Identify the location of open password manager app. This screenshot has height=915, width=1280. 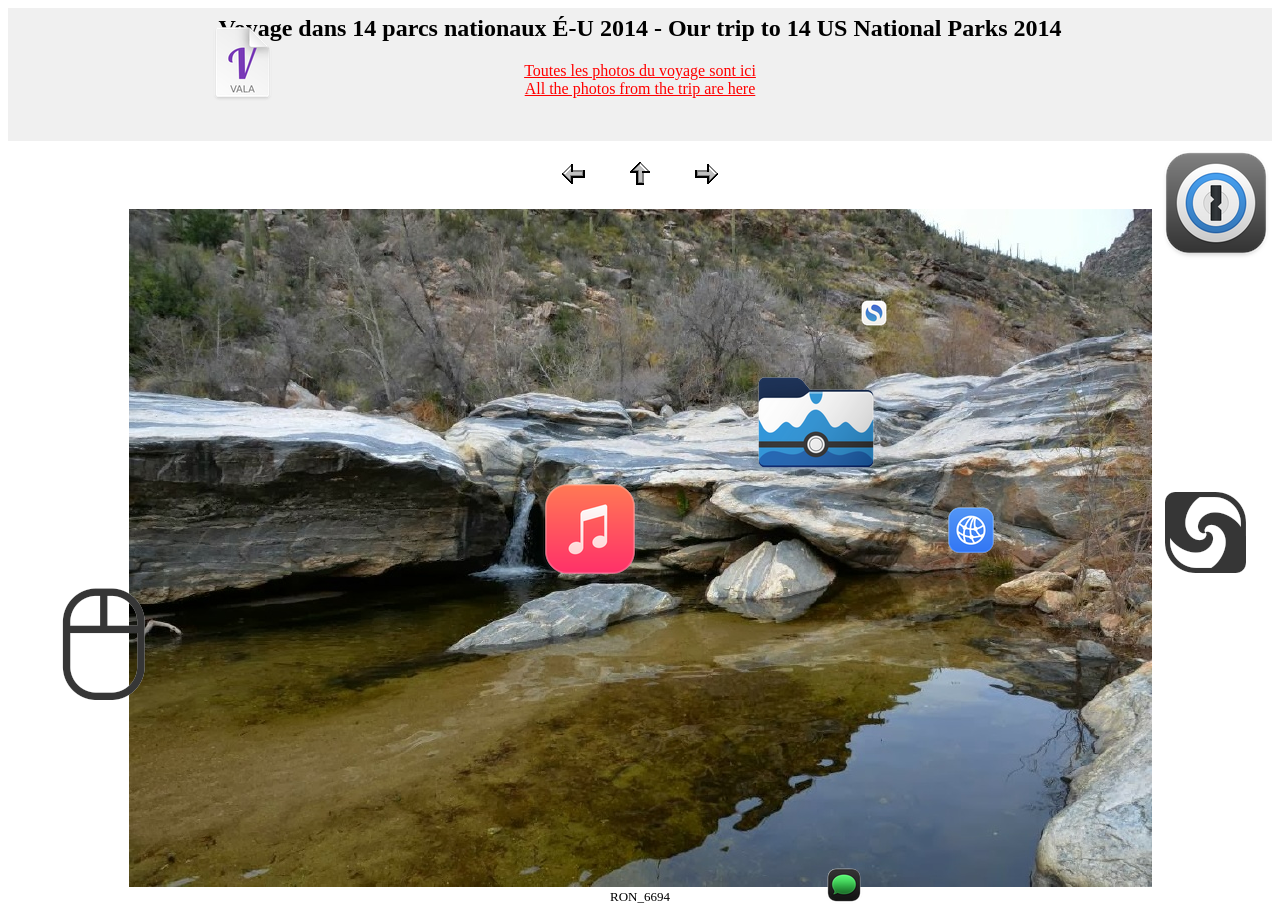
(1216, 203).